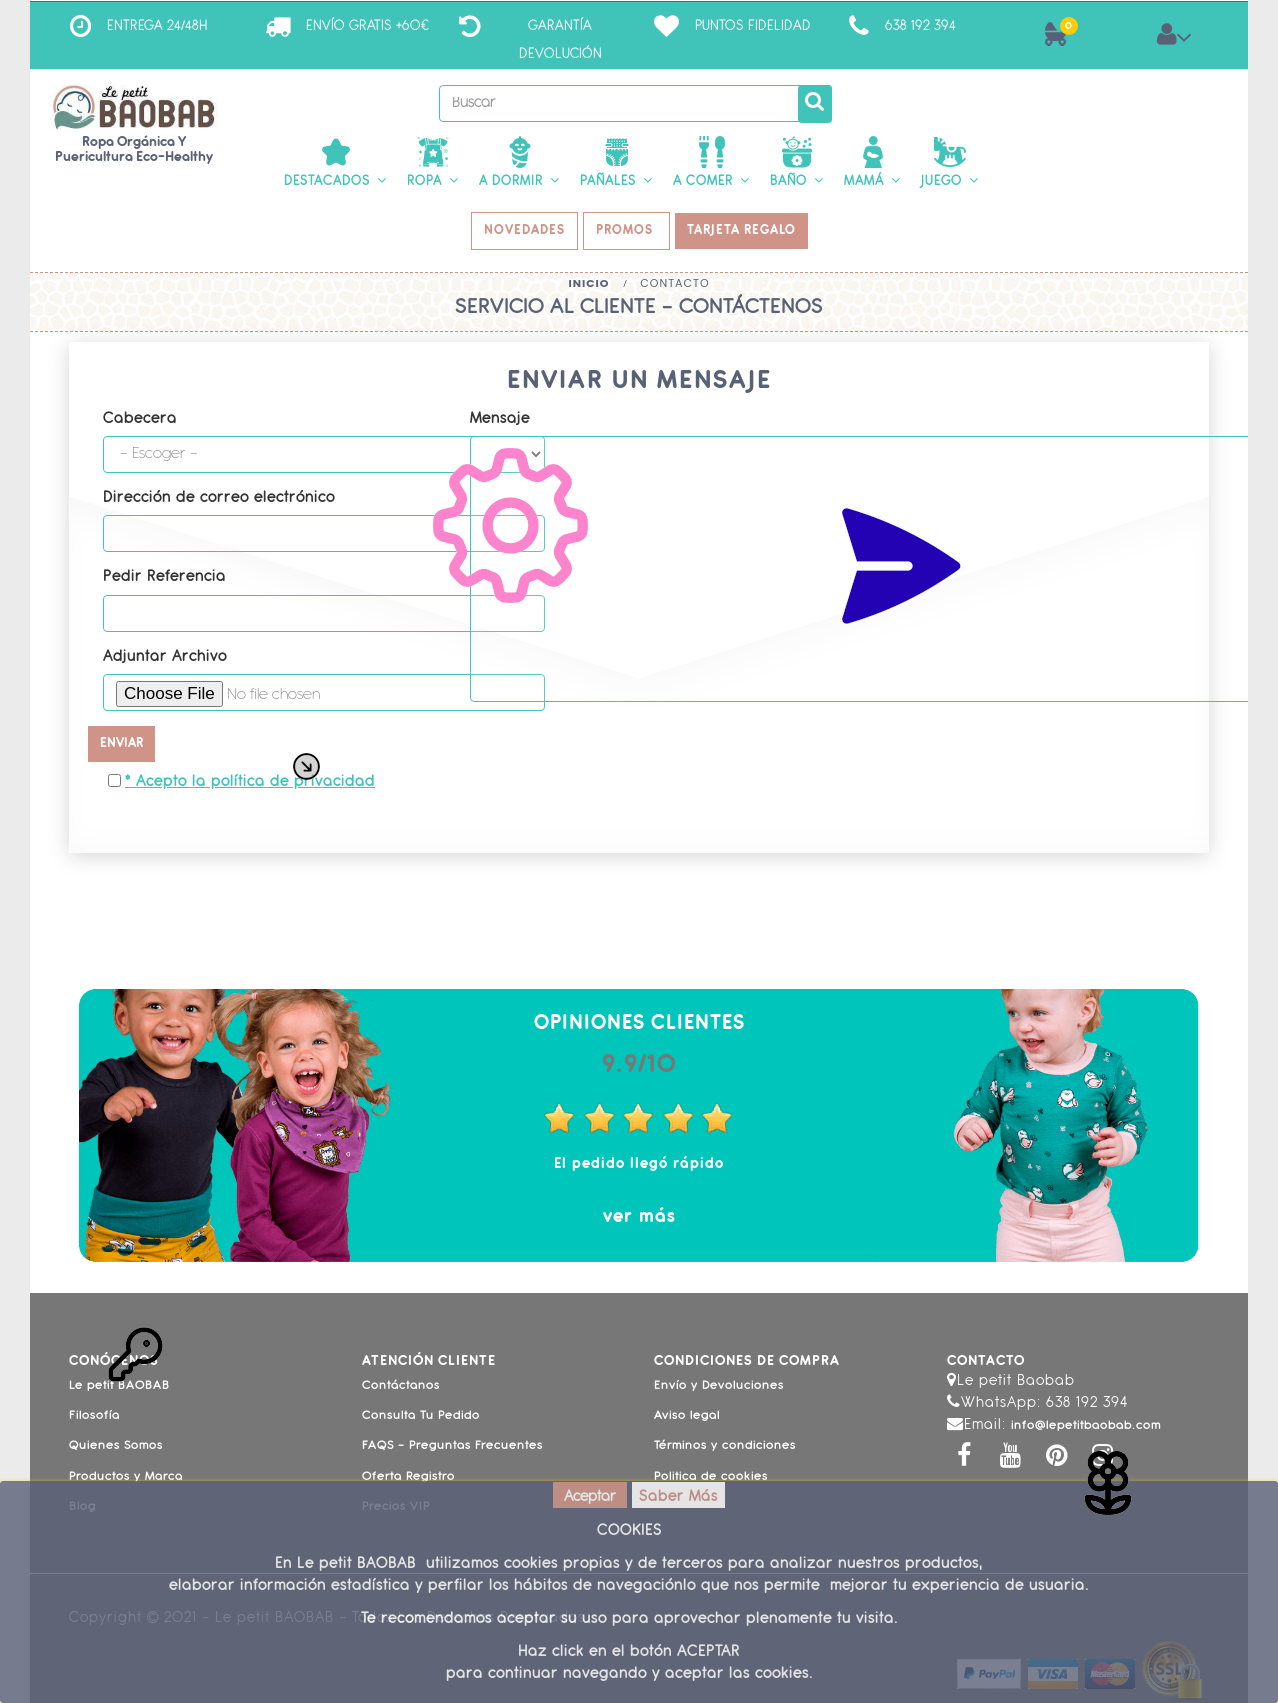 The image size is (1278, 1703). What do you see at coordinates (1108, 1483) in the screenshot?
I see `access garden or plant care features` at bounding box center [1108, 1483].